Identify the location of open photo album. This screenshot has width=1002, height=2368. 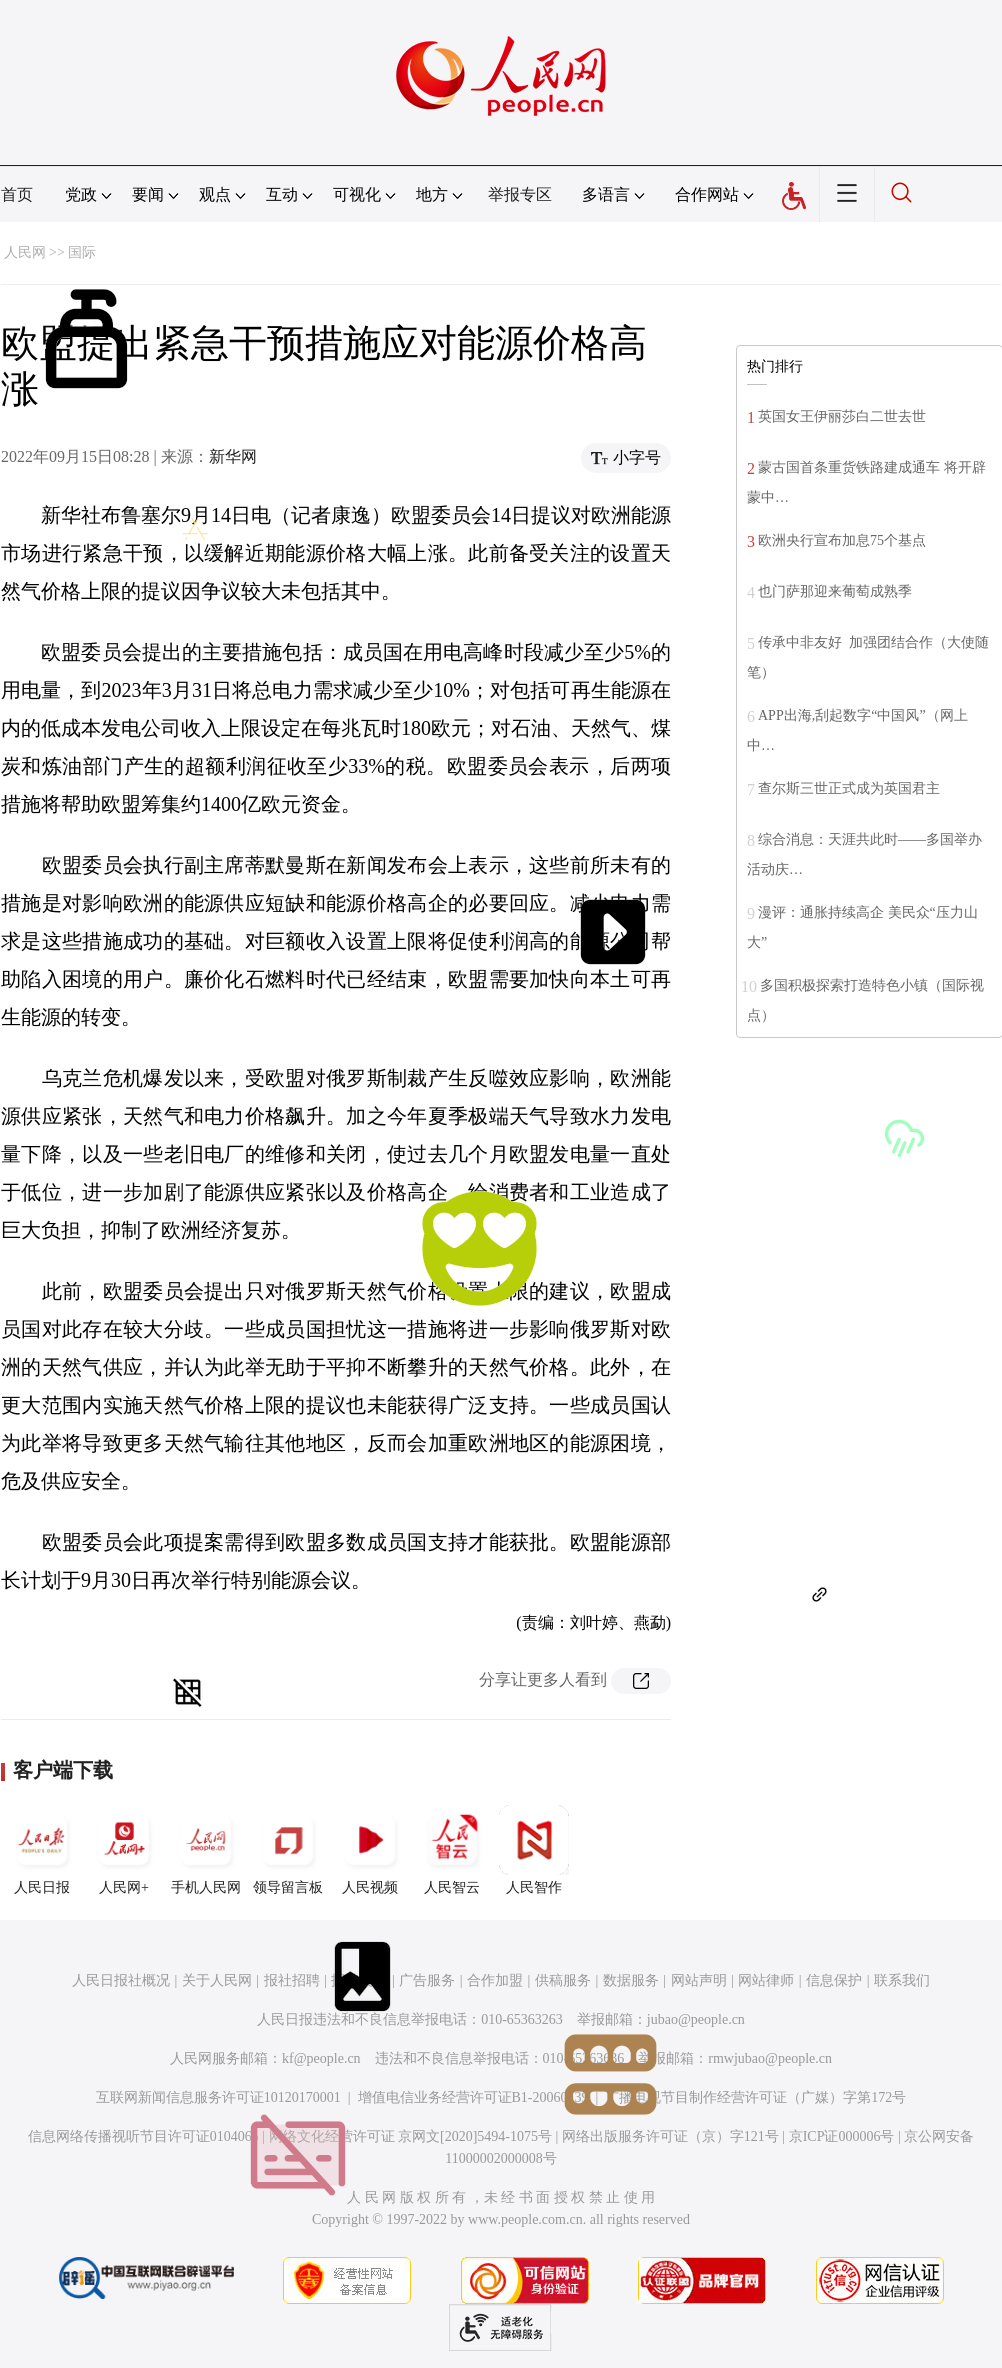
(362, 1976).